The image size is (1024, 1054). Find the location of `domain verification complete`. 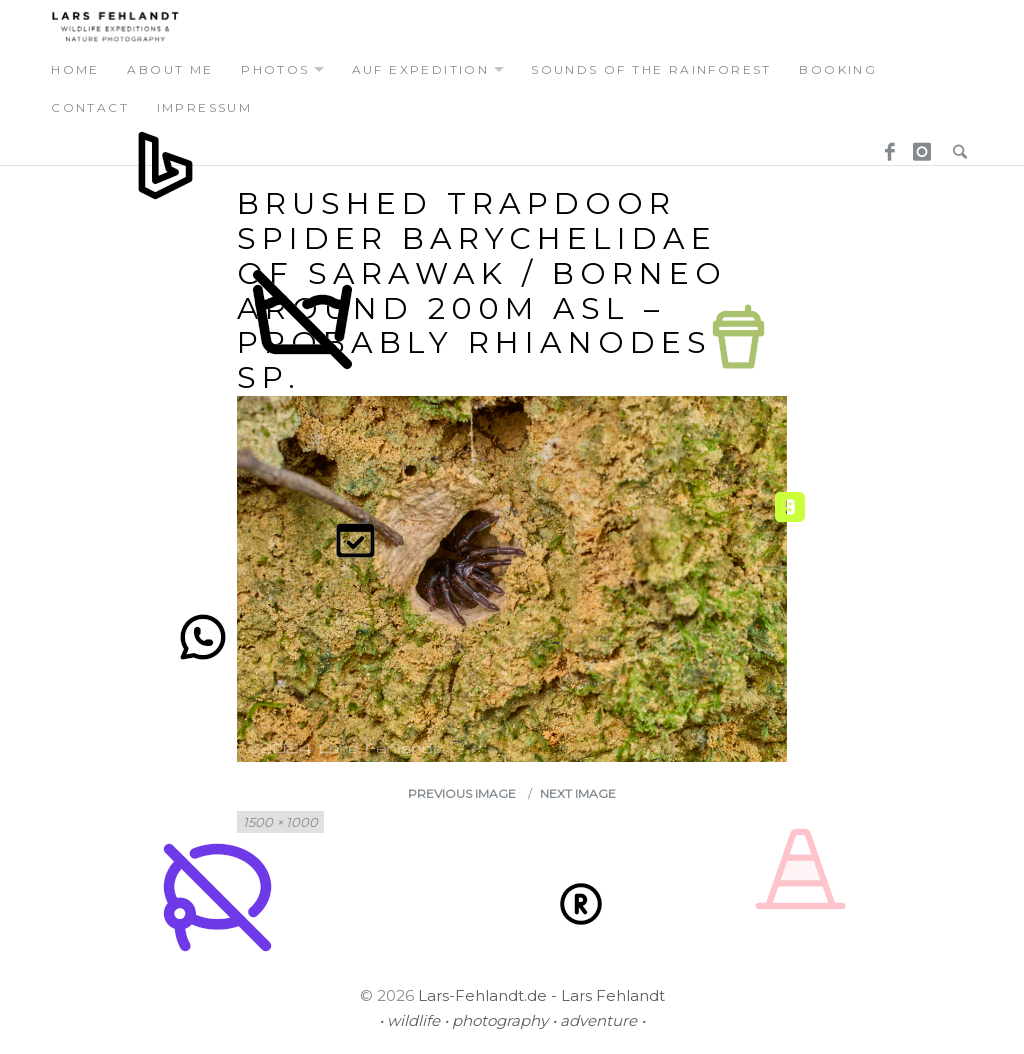

domain verification complete is located at coordinates (355, 540).